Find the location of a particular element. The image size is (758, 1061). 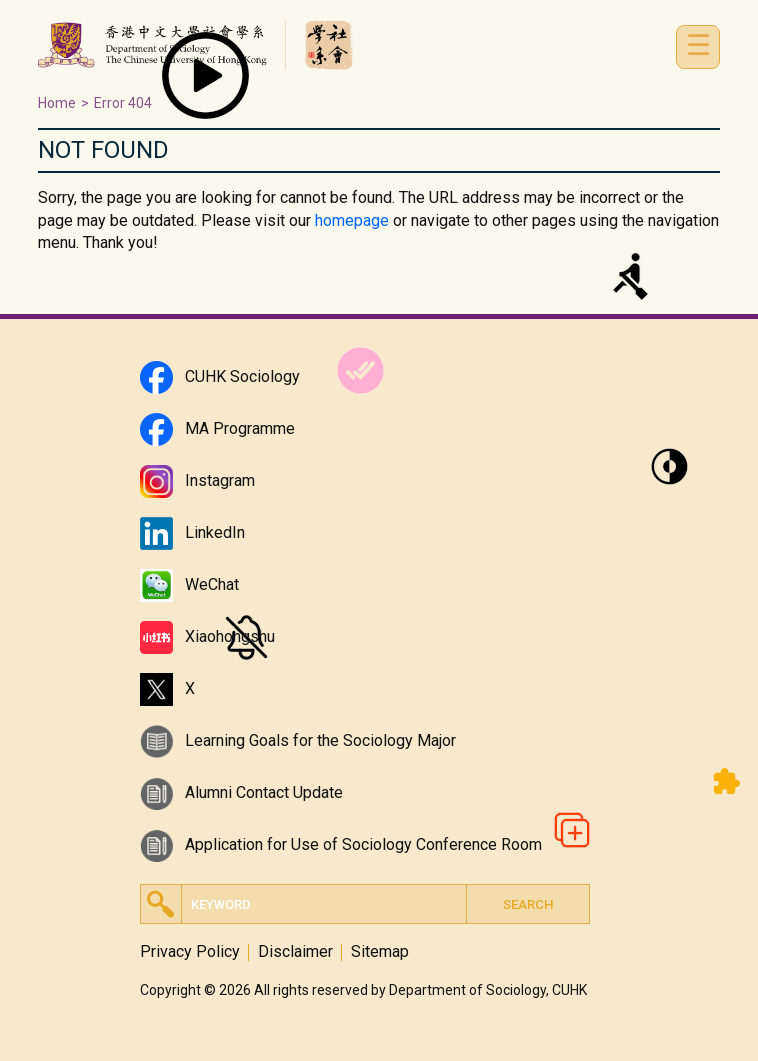

mute or disable notifications is located at coordinates (246, 637).